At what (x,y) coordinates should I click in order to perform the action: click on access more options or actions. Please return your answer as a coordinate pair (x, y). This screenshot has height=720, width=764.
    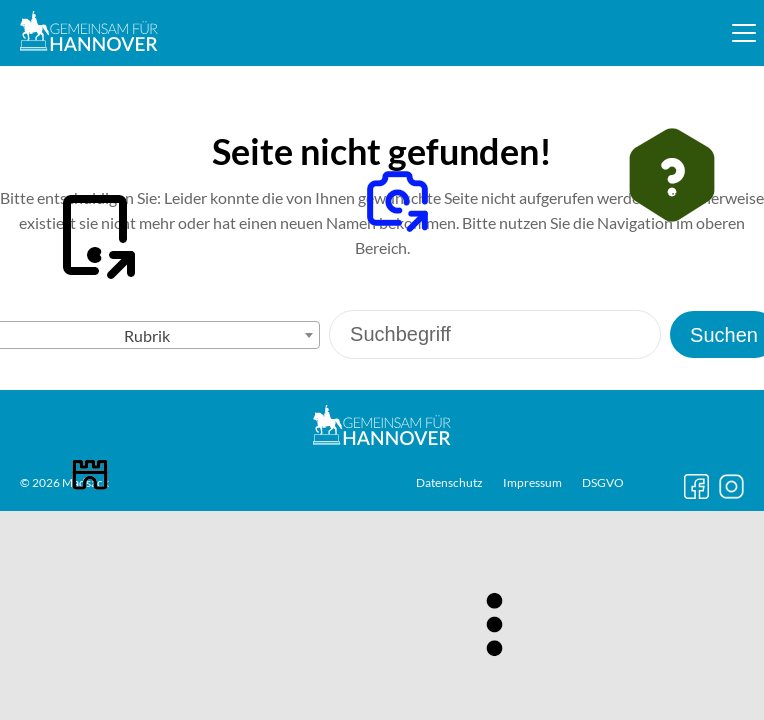
    Looking at the image, I should click on (494, 624).